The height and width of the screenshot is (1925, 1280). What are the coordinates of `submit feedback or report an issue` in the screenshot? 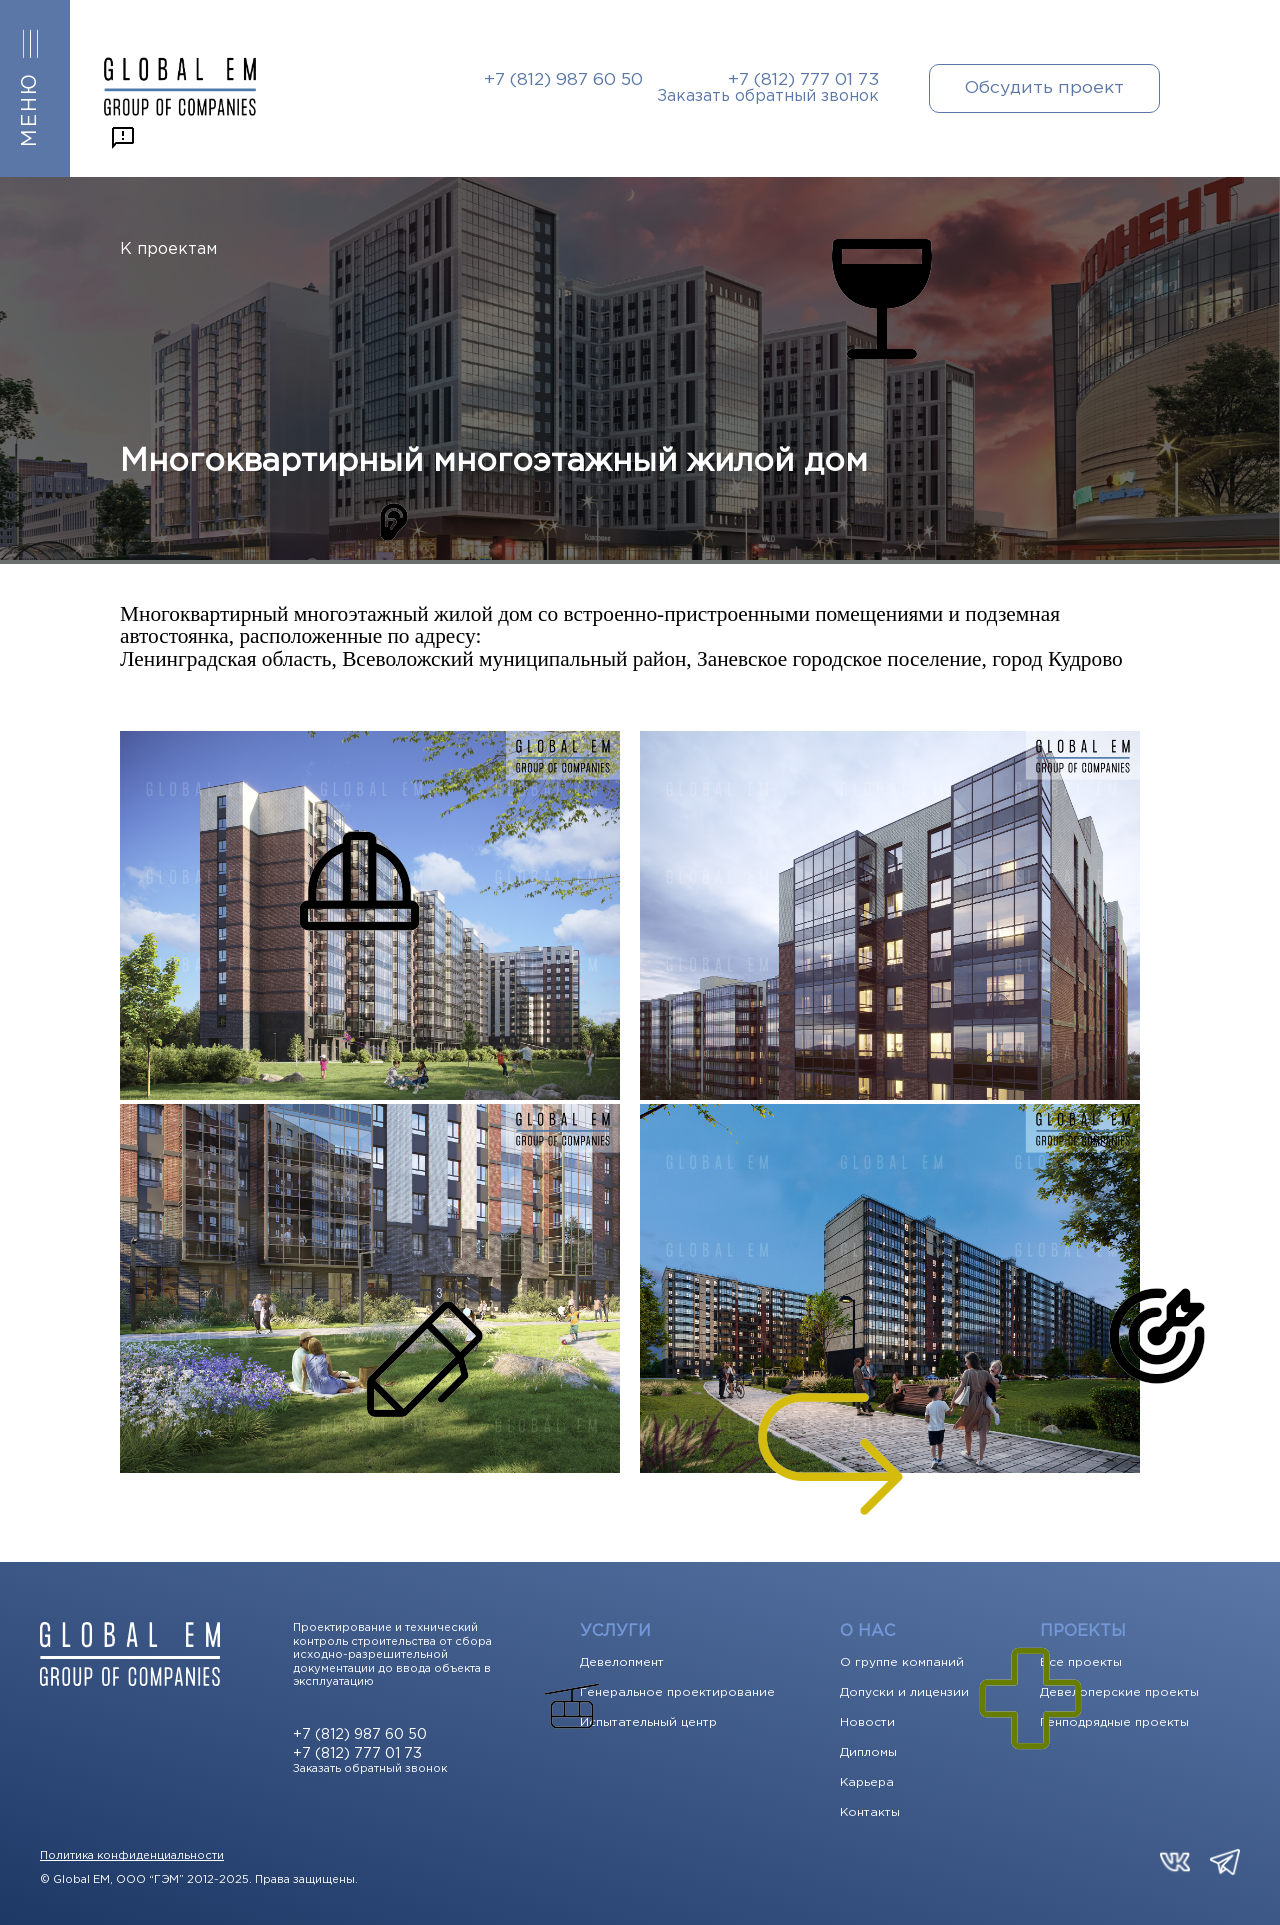 It's located at (123, 138).